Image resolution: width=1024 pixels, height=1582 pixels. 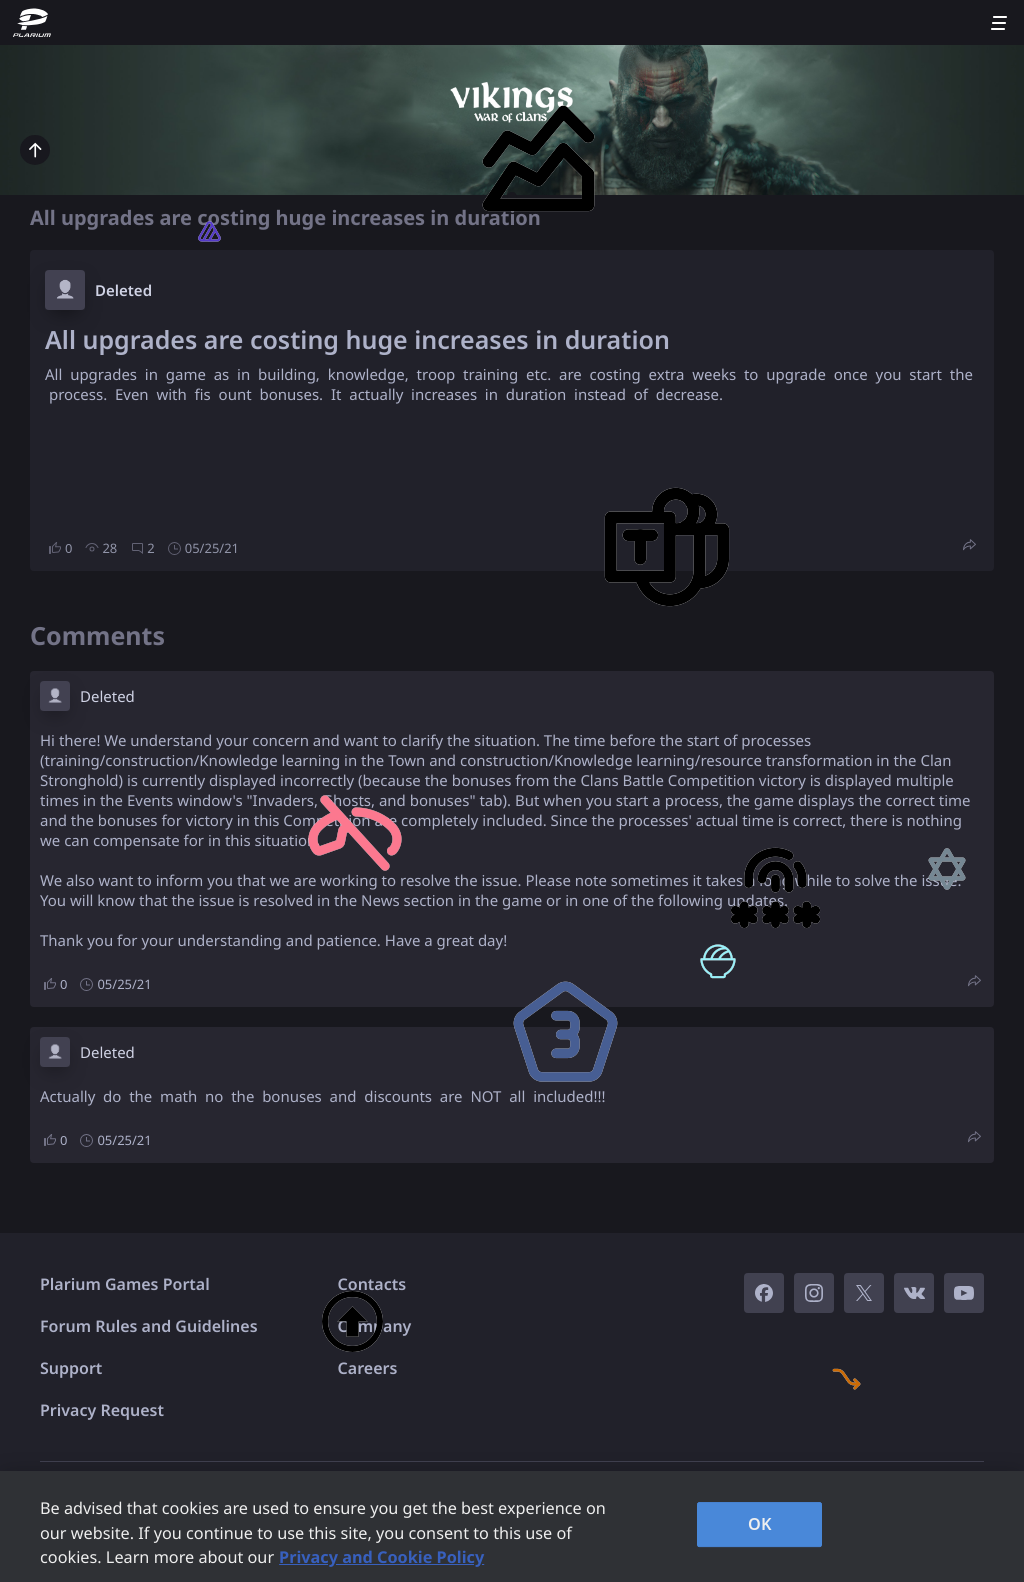 I want to click on scroll to top of page, so click(x=352, y=1321).